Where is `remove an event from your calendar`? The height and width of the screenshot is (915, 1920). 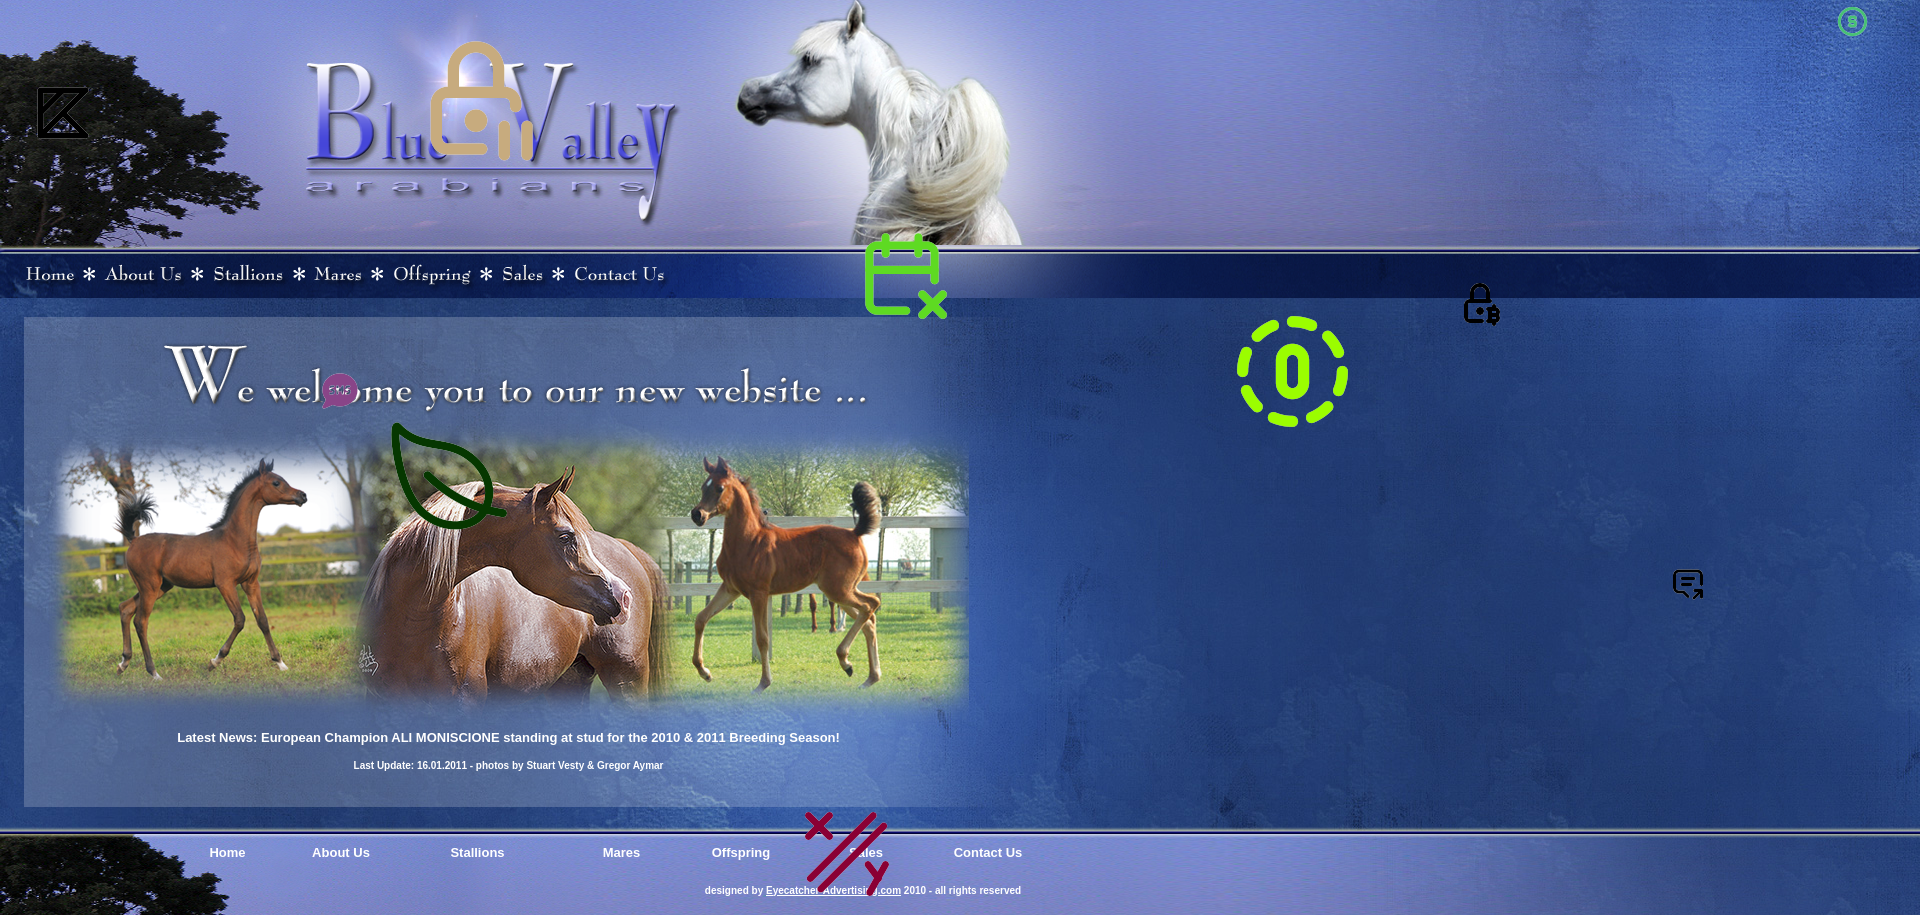
remove an event from your calendar is located at coordinates (902, 274).